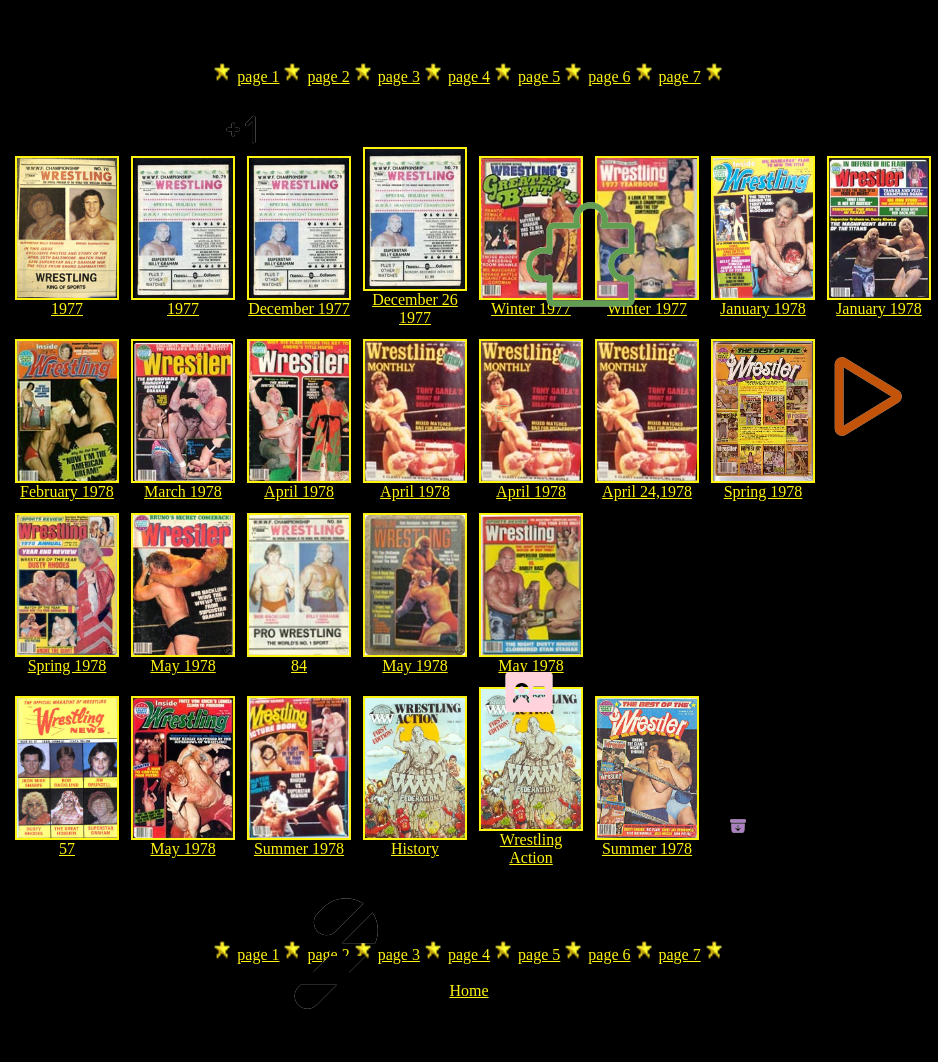 The height and width of the screenshot is (1062, 938). I want to click on access tablet camera settings, so click(502, 413).